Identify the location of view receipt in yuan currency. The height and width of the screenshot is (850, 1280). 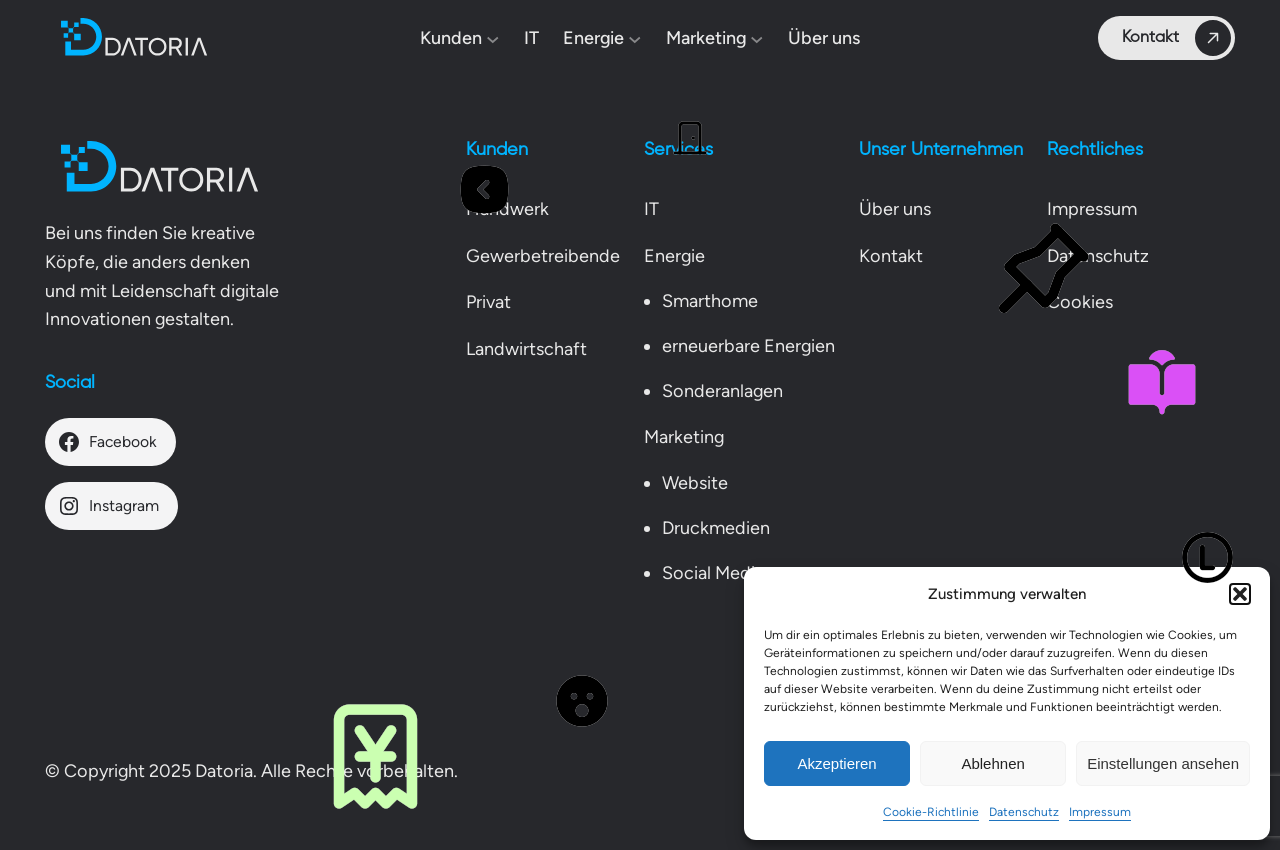
(375, 756).